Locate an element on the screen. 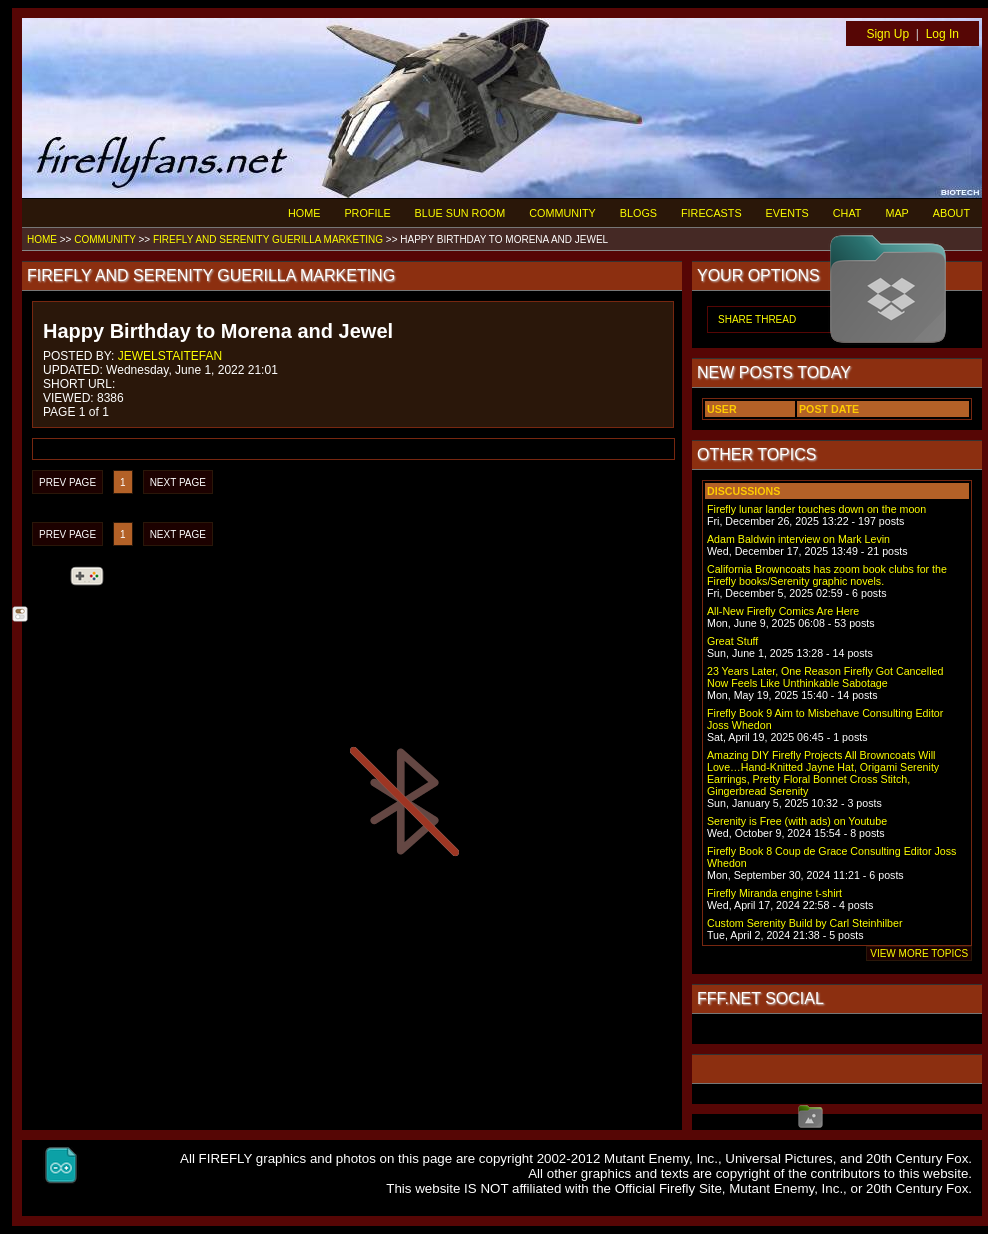  open your Dropbox synced folder is located at coordinates (888, 289).